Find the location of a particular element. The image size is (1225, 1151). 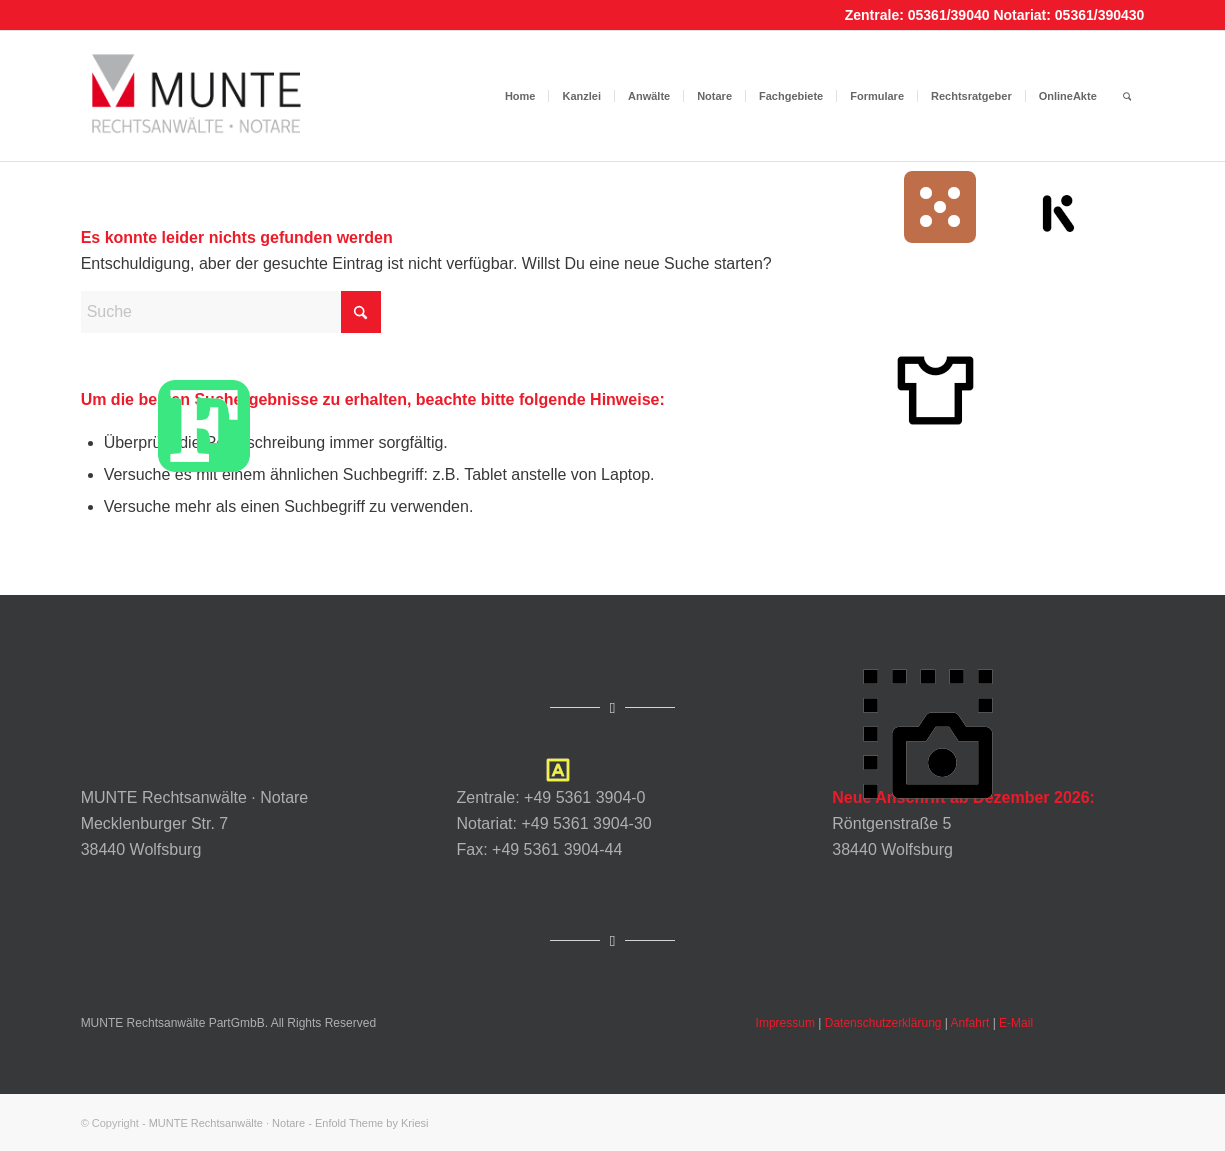

switch keyboard input method is located at coordinates (558, 770).